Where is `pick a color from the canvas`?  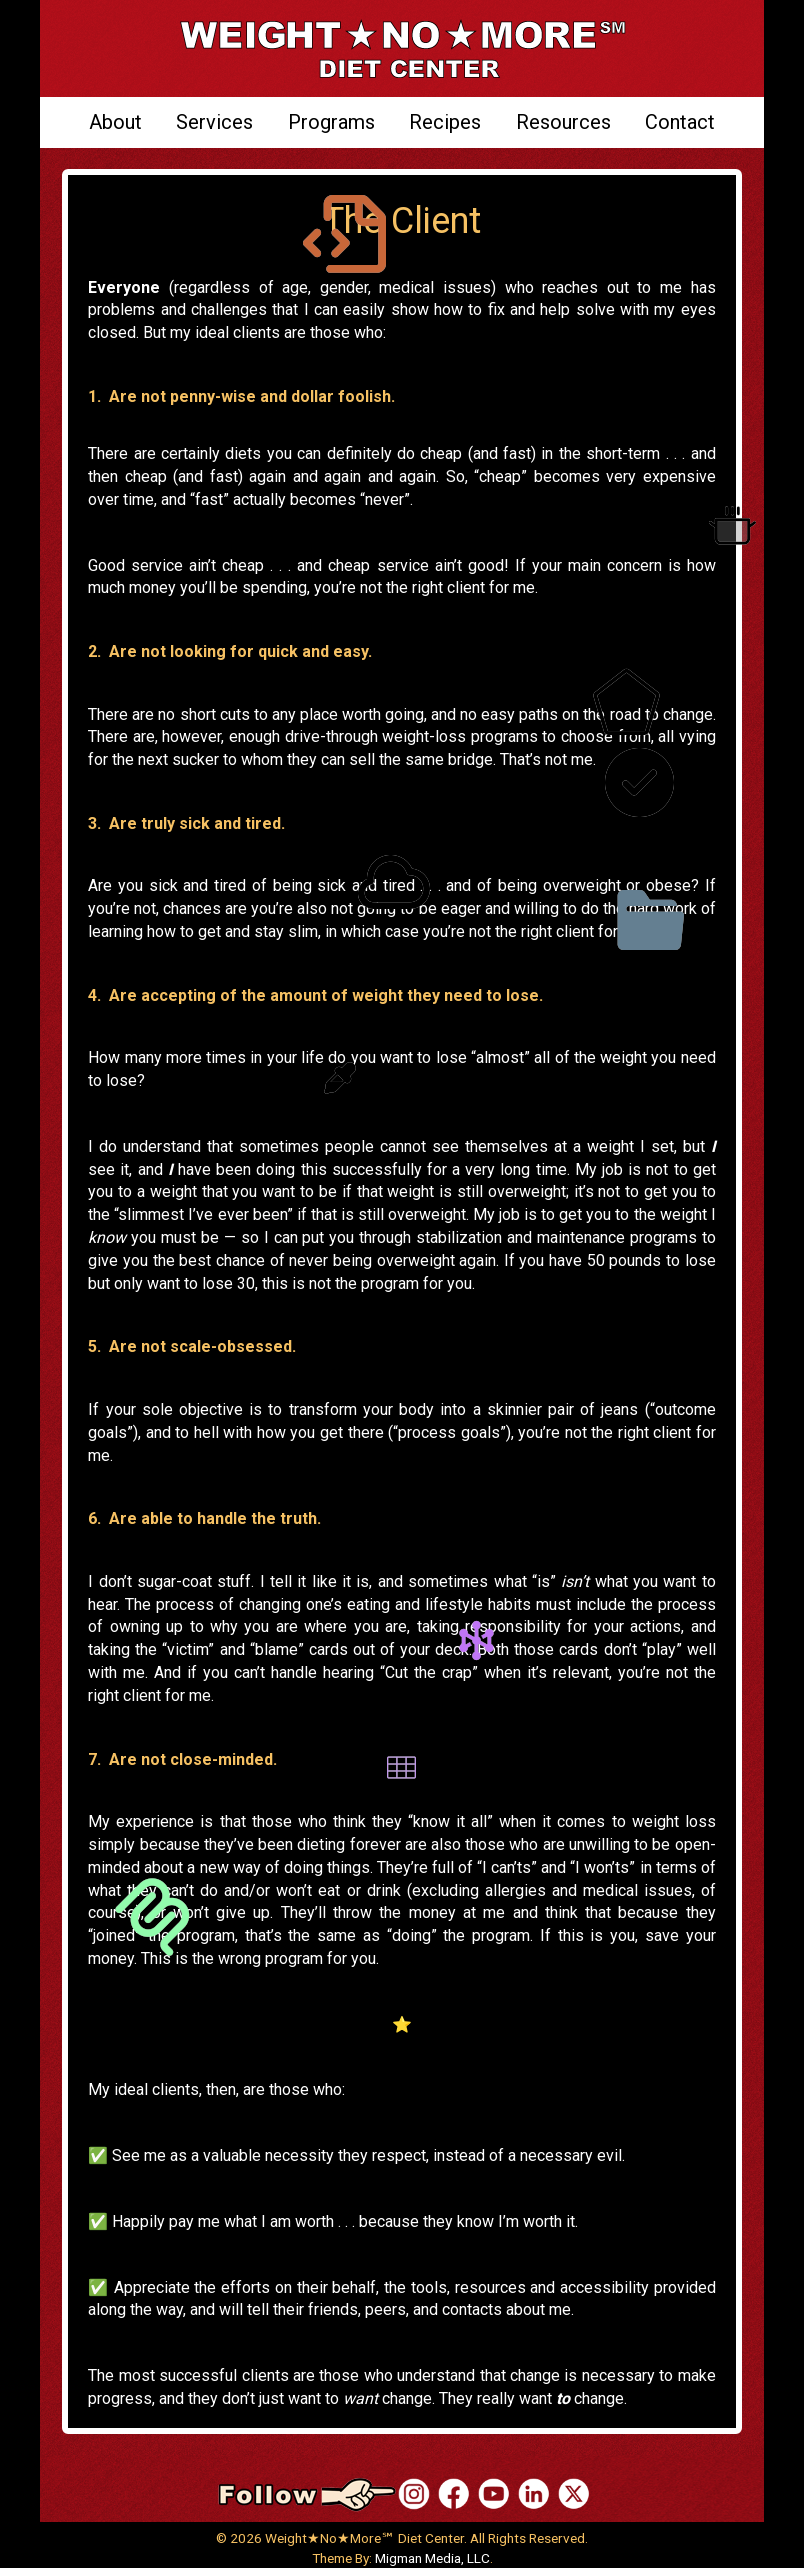
pick a color from the canvas is located at coordinates (340, 1078).